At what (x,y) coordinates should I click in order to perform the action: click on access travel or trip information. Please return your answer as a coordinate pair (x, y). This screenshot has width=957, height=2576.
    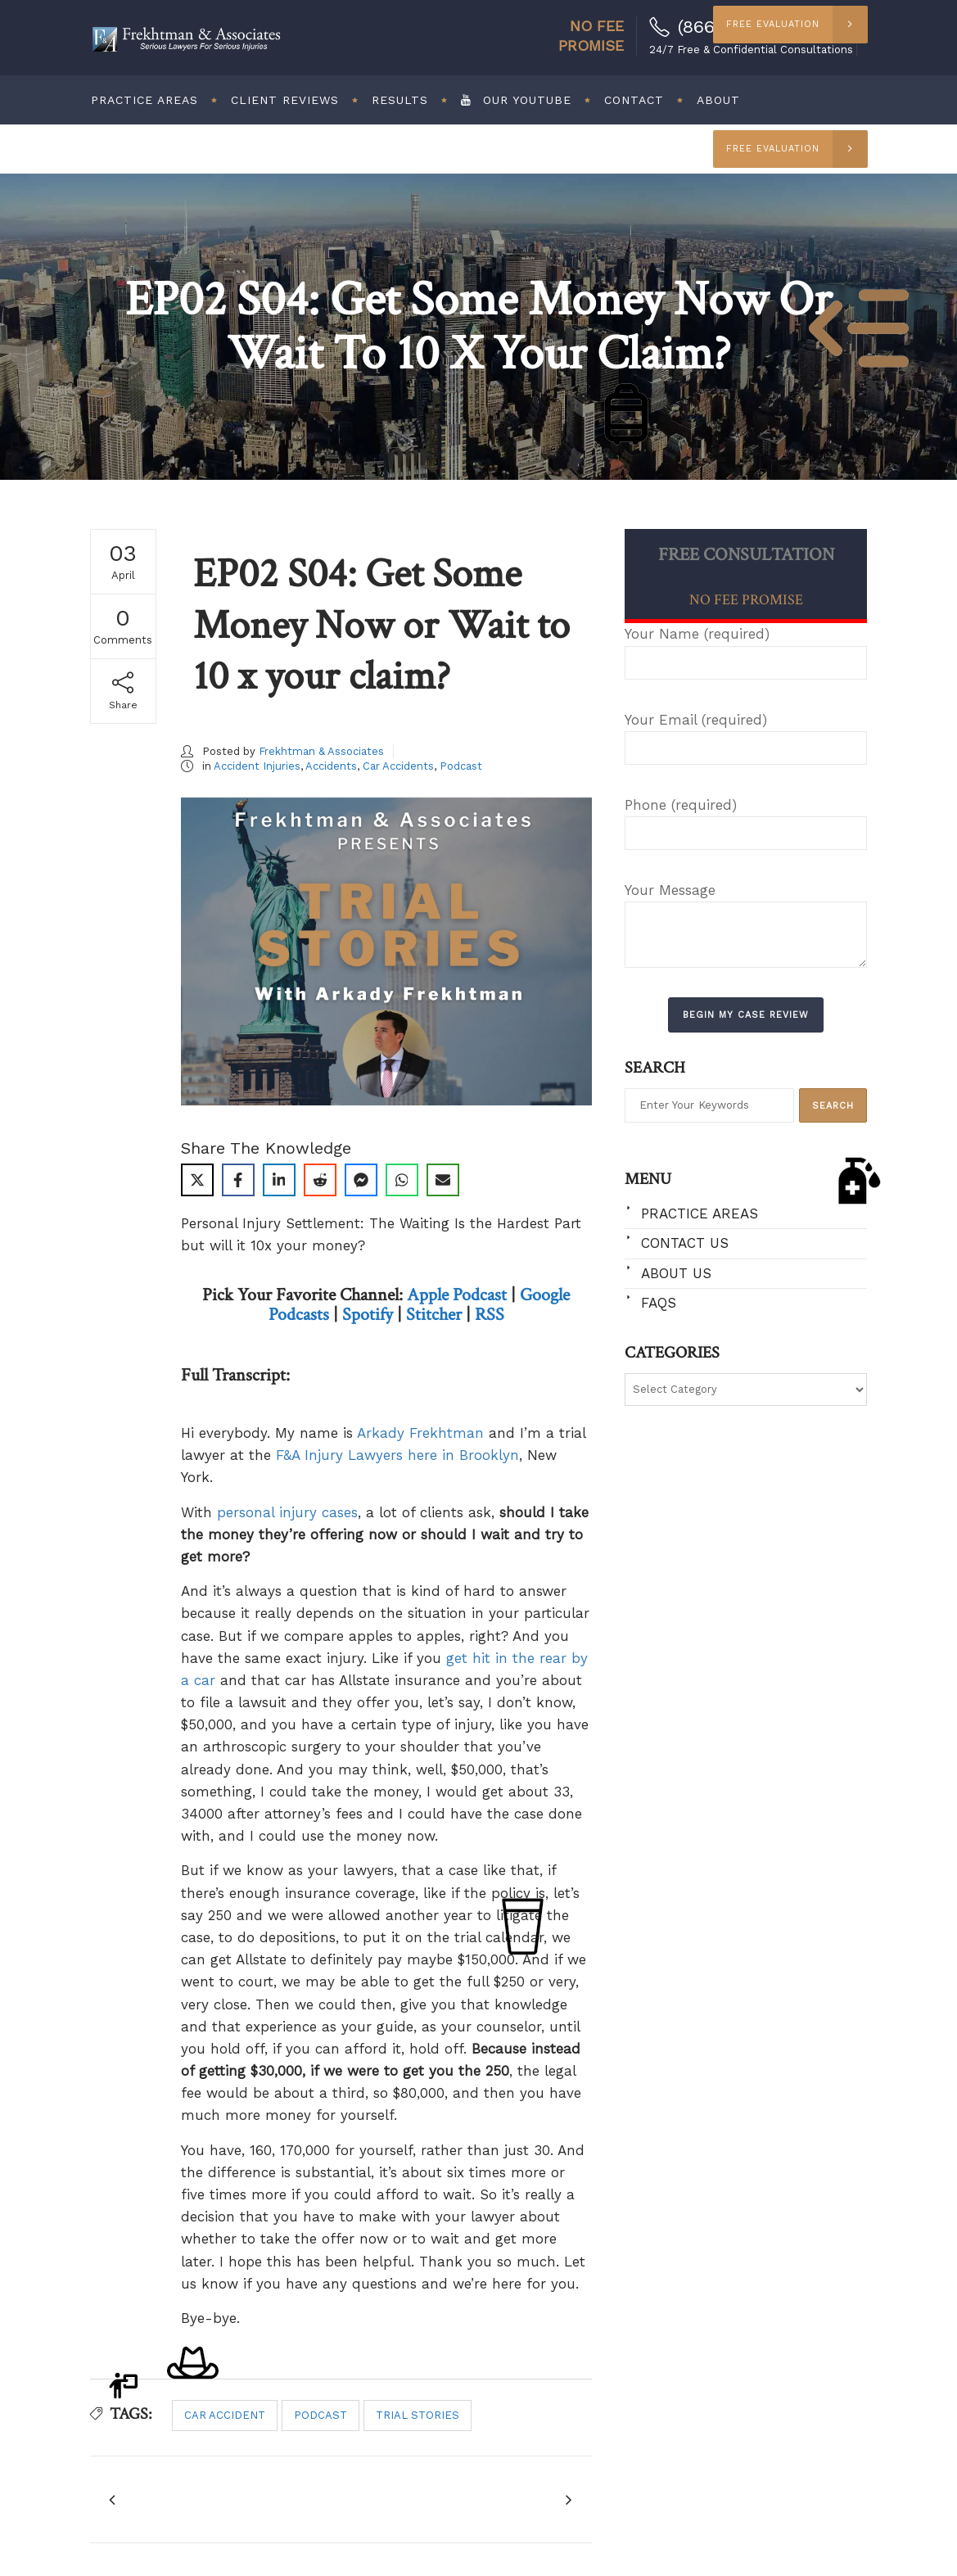
    Looking at the image, I should click on (626, 414).